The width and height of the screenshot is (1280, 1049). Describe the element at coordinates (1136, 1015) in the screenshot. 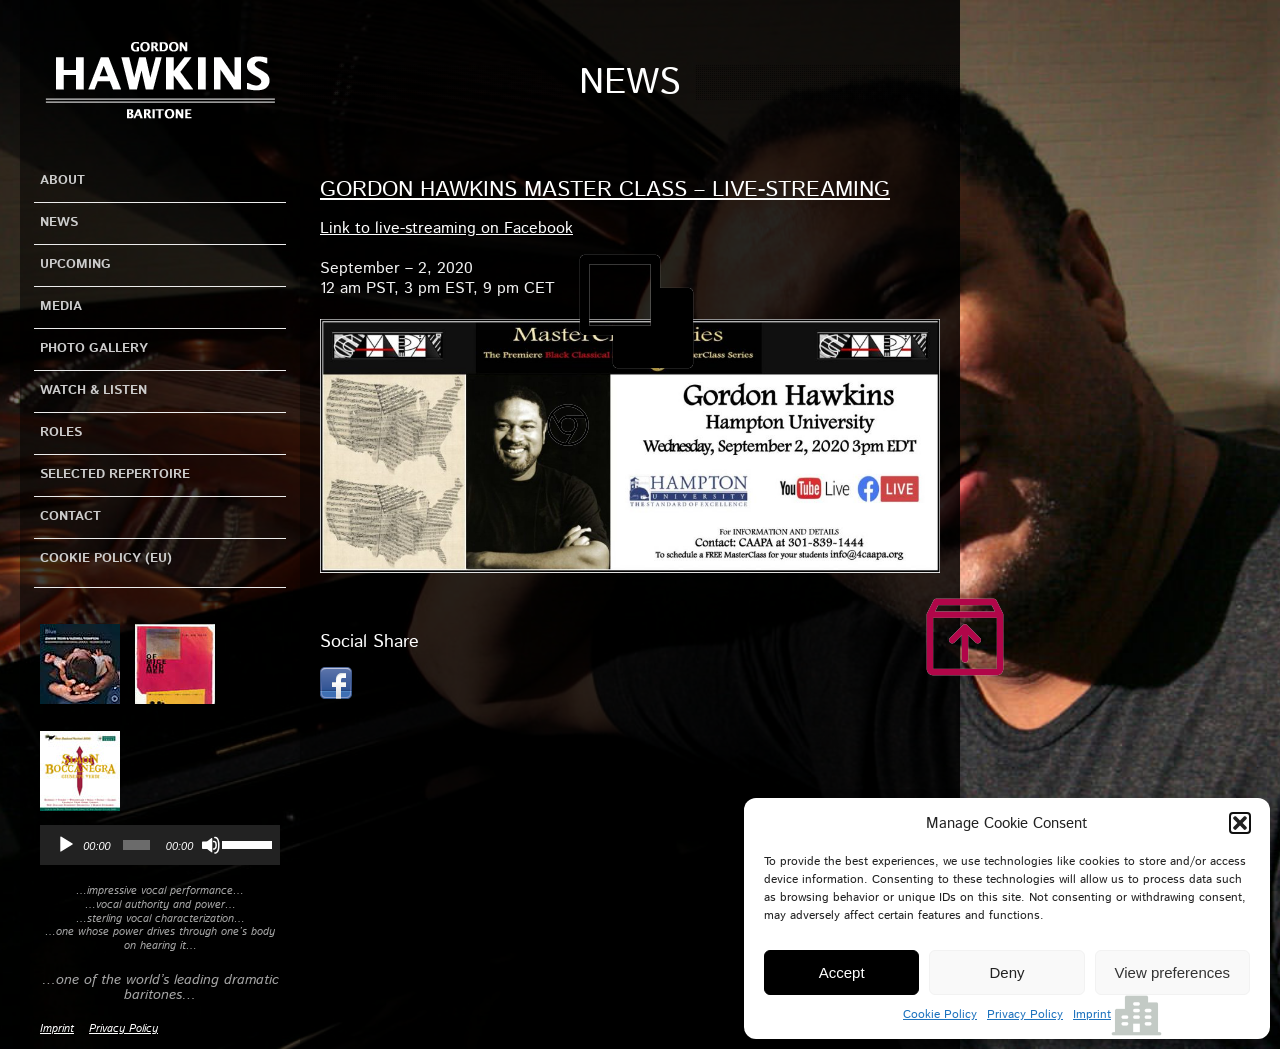

I see `view apartment or residential listings` at that location.